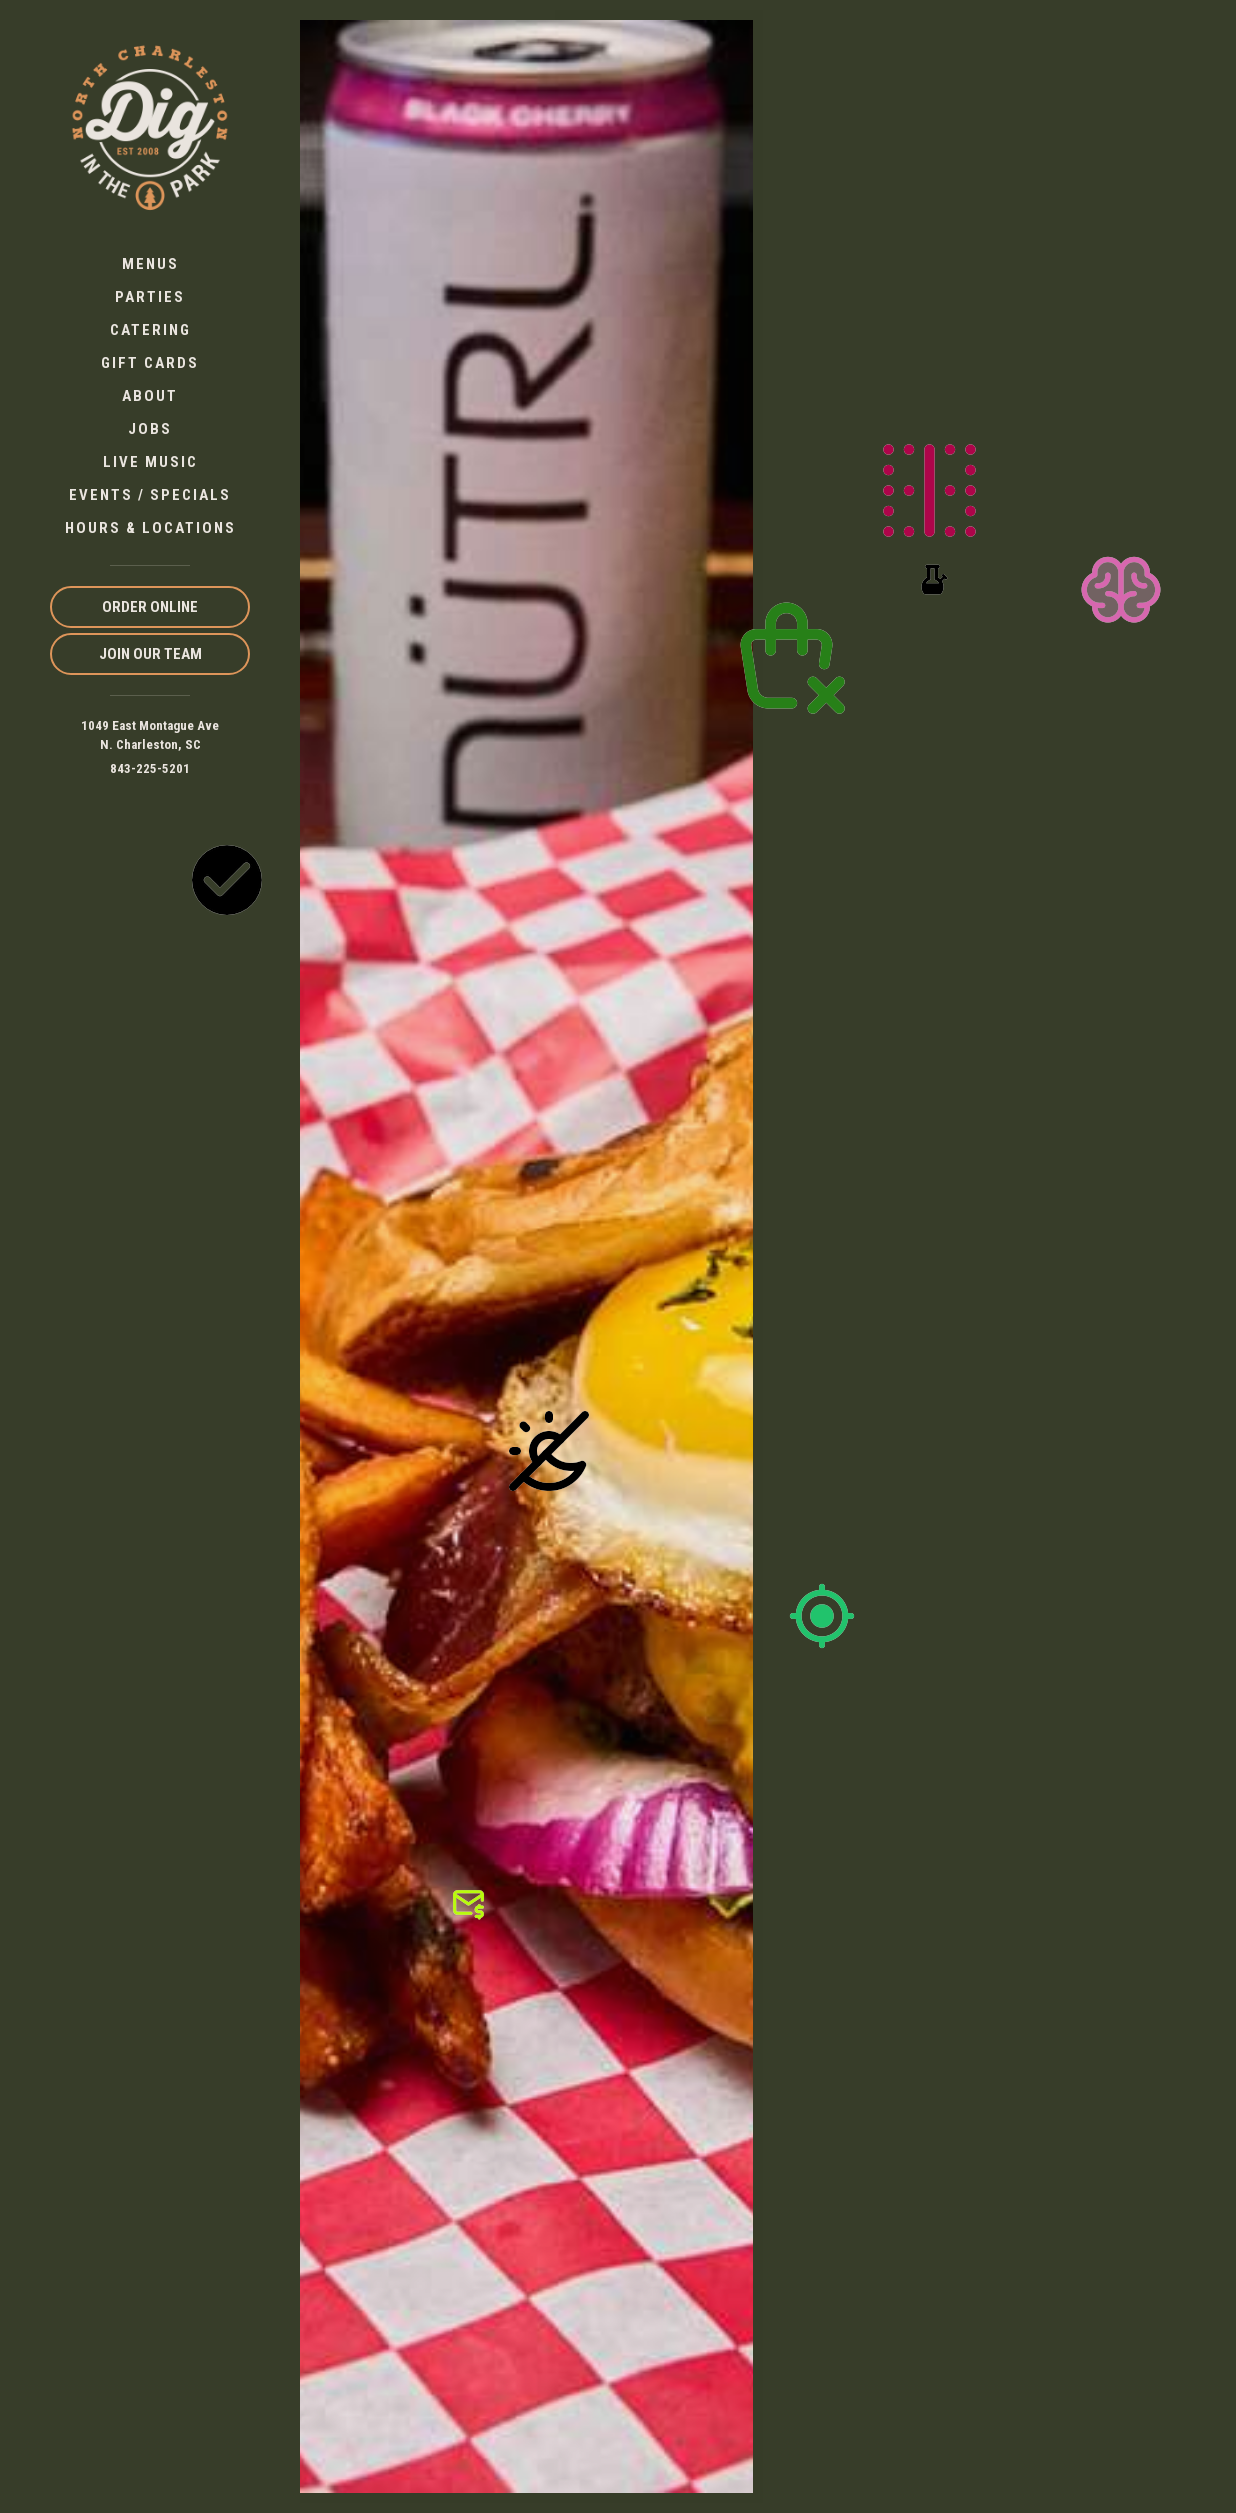  Describe the element at coordinates (929, 490) in the screenshot. I see `add a vertical border to selected cells` at that location.